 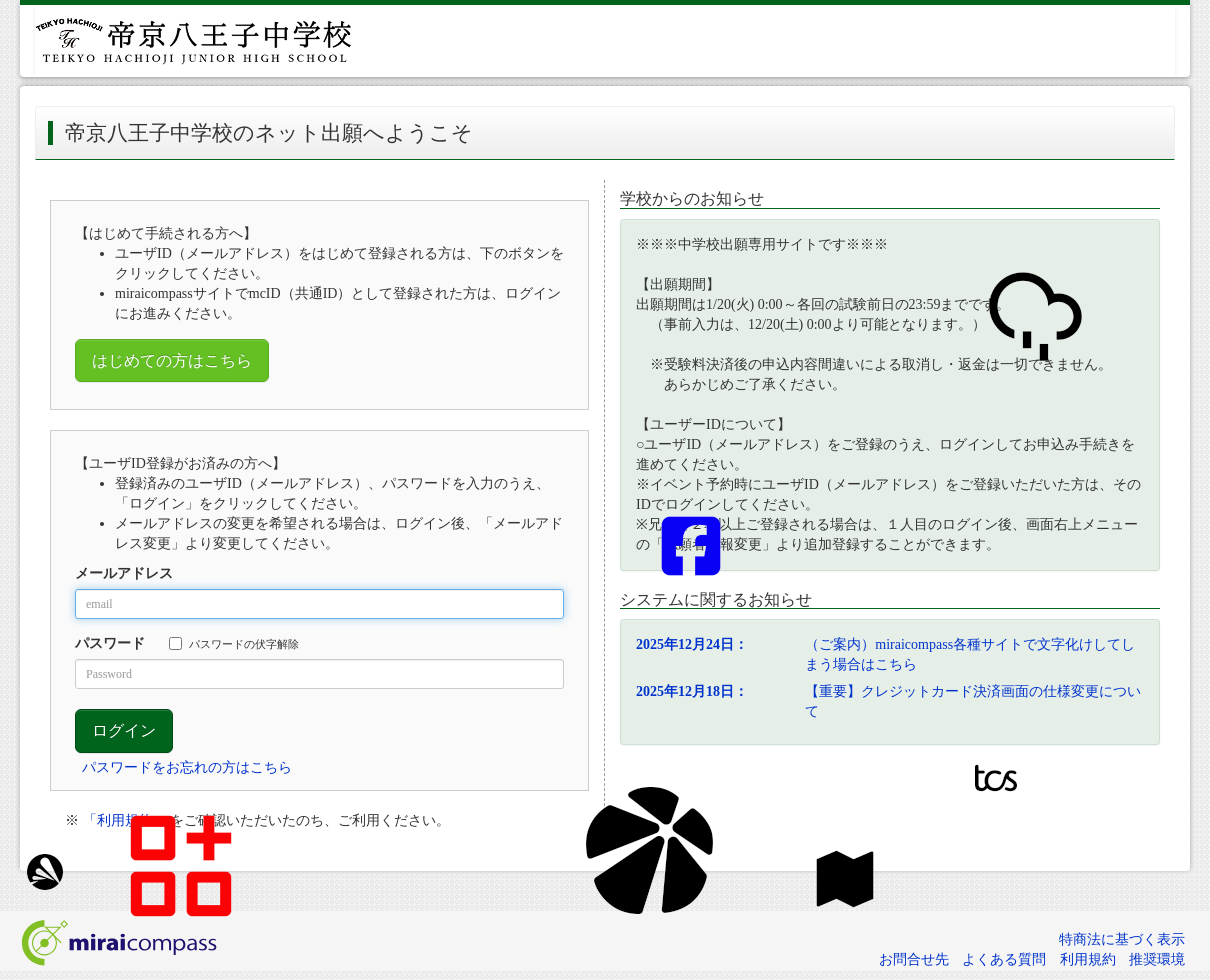 I want to click on Tata Consultancy Services company logo, so click(x=996, y=778).